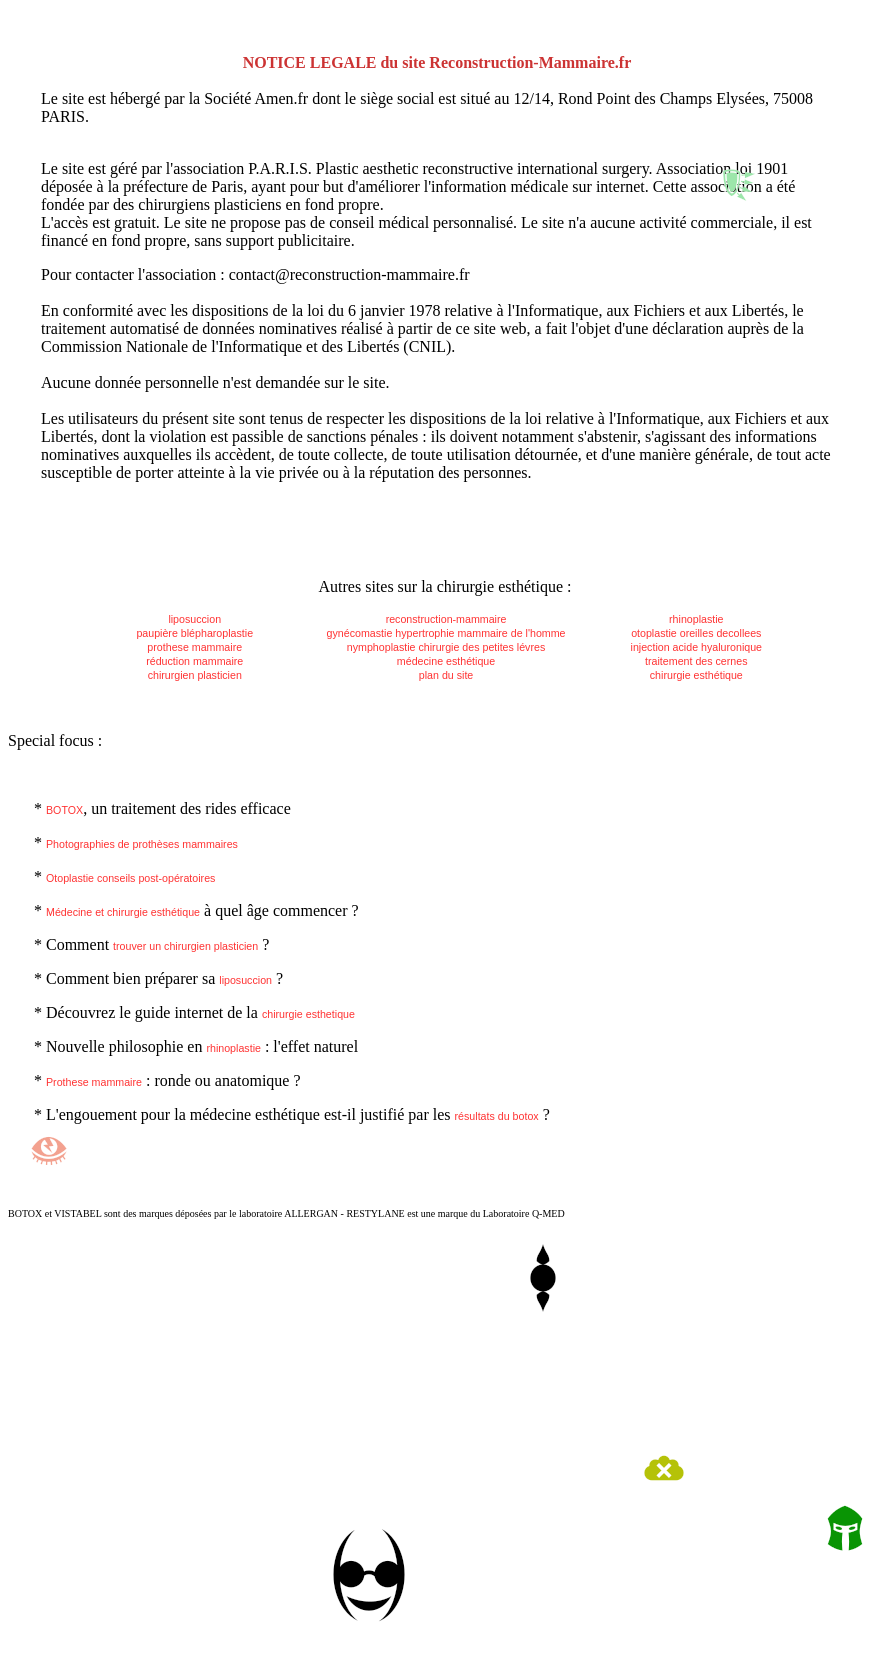 Image resolution: width=890 pixels, height=1674 pixels. I want to click on select warrior or knight character class, so click(845, 1529).